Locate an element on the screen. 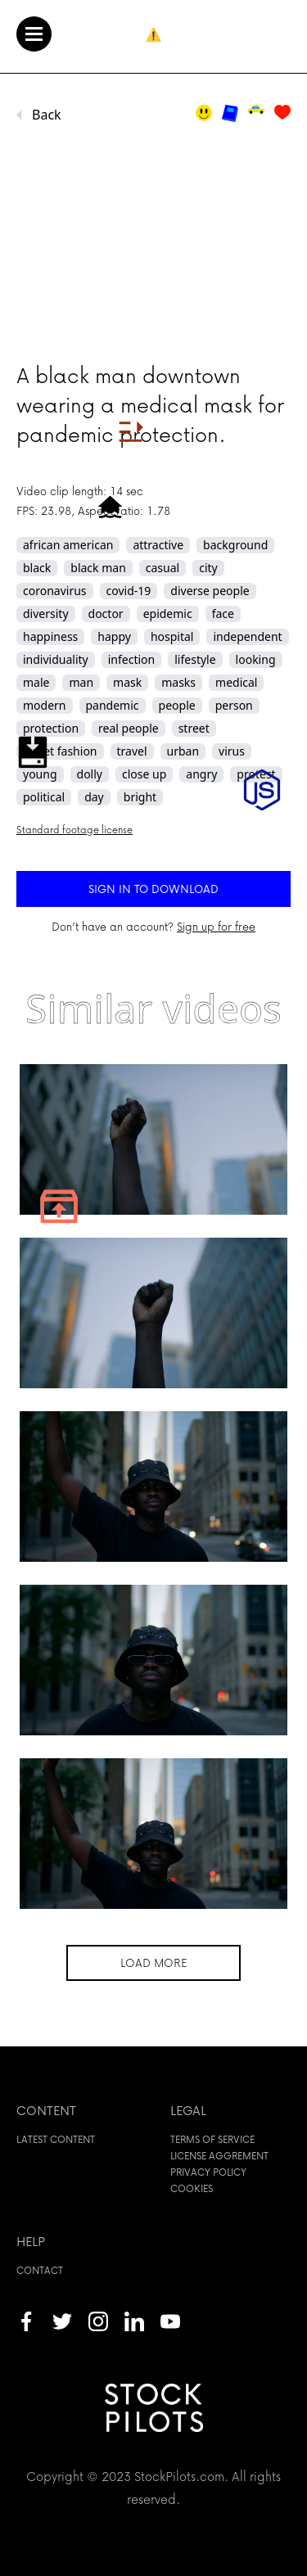 The image size is (307, 2576). indicates flood warning or alert is located at coordinates (110, 508).